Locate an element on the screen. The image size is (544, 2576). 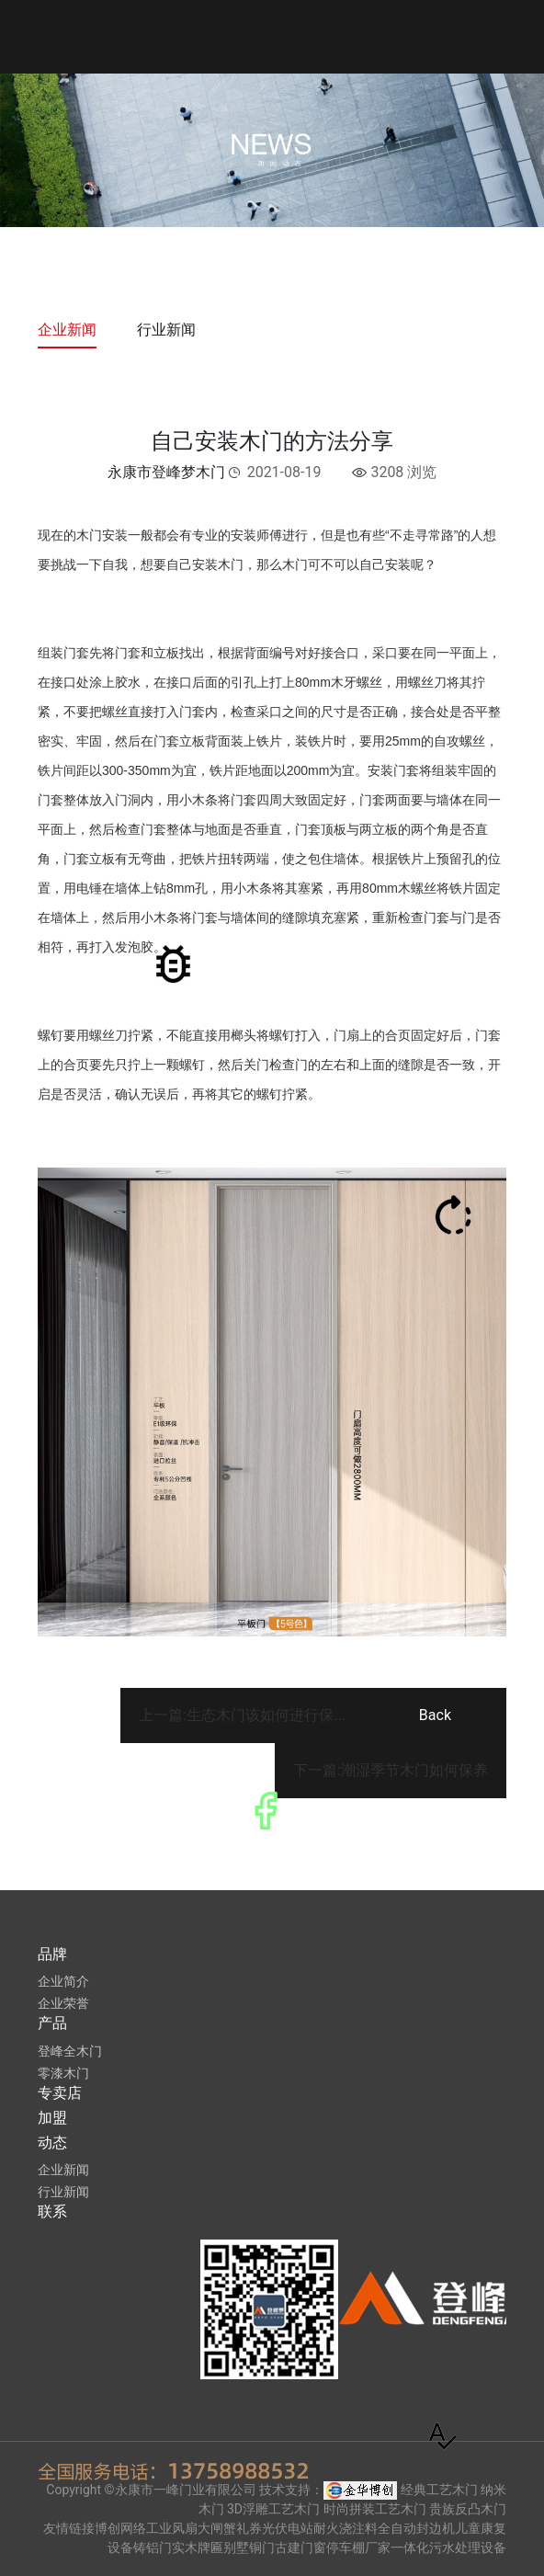
open Facebook app is located at coordinates (265, 1810).